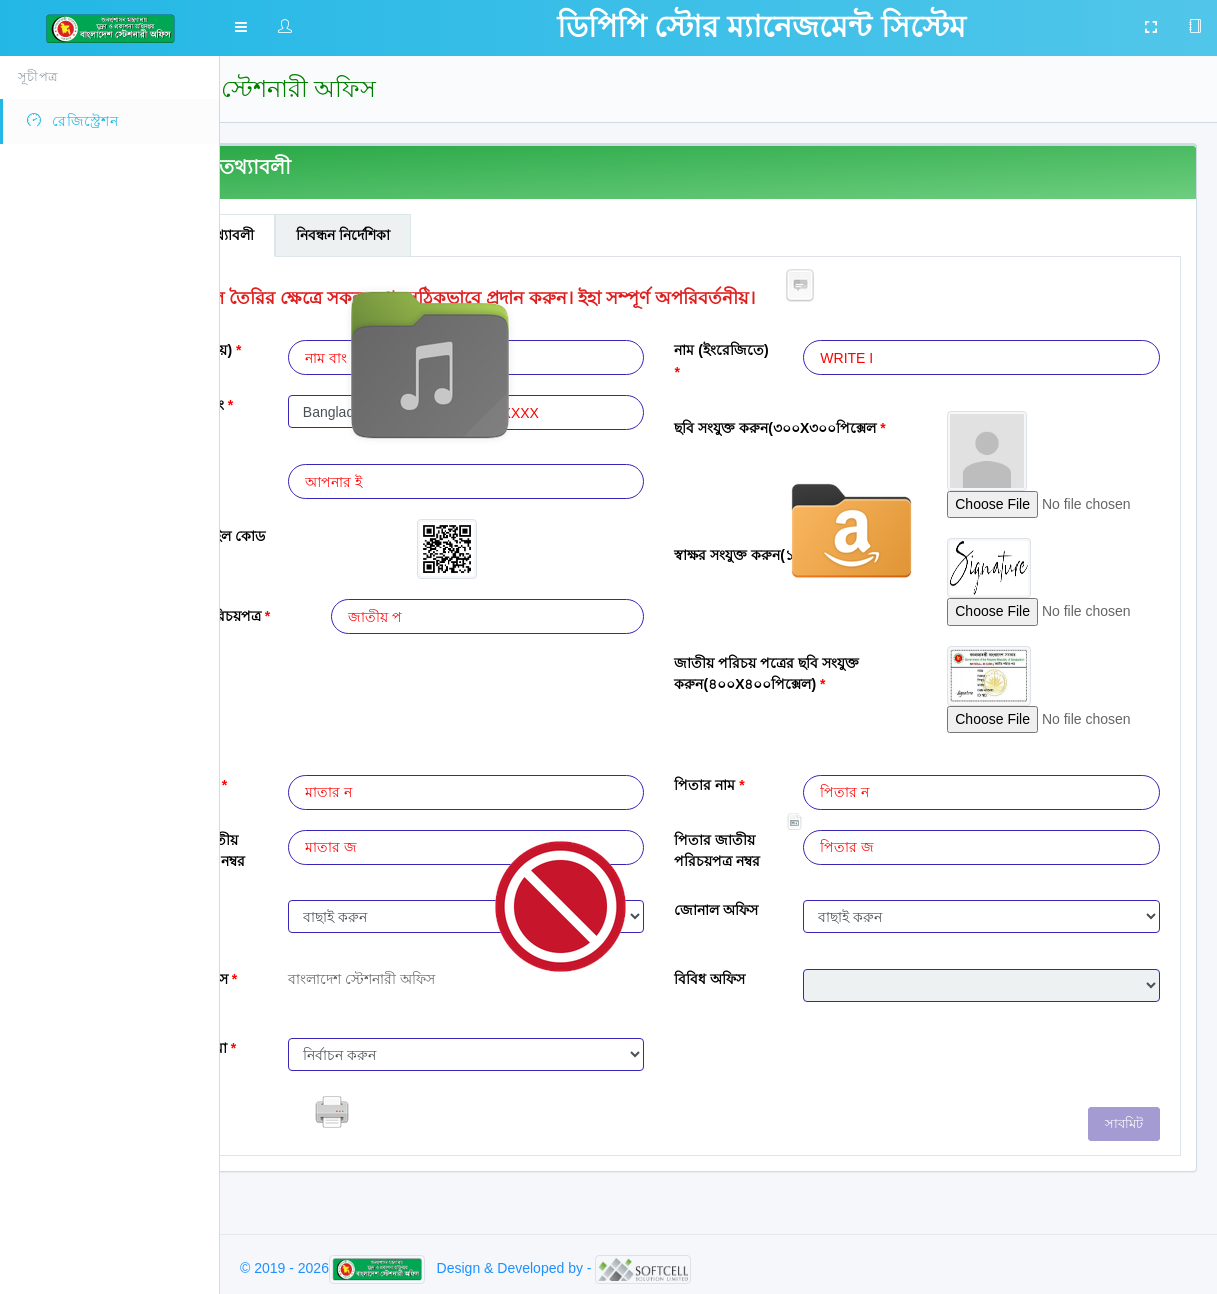 This screenshot has width=1217, height=1294. What do you see at coordinates (560, 906) in the screenshot?
I see `delete selected email message` at bounding box center [560, 906].